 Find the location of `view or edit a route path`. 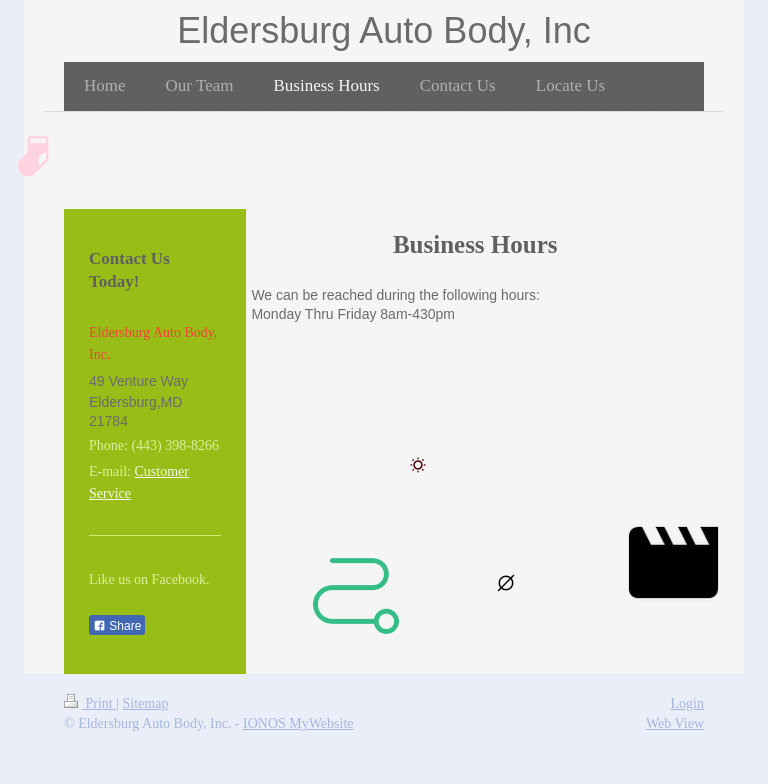

view or edit a route path is located at coordinates (356, 591).